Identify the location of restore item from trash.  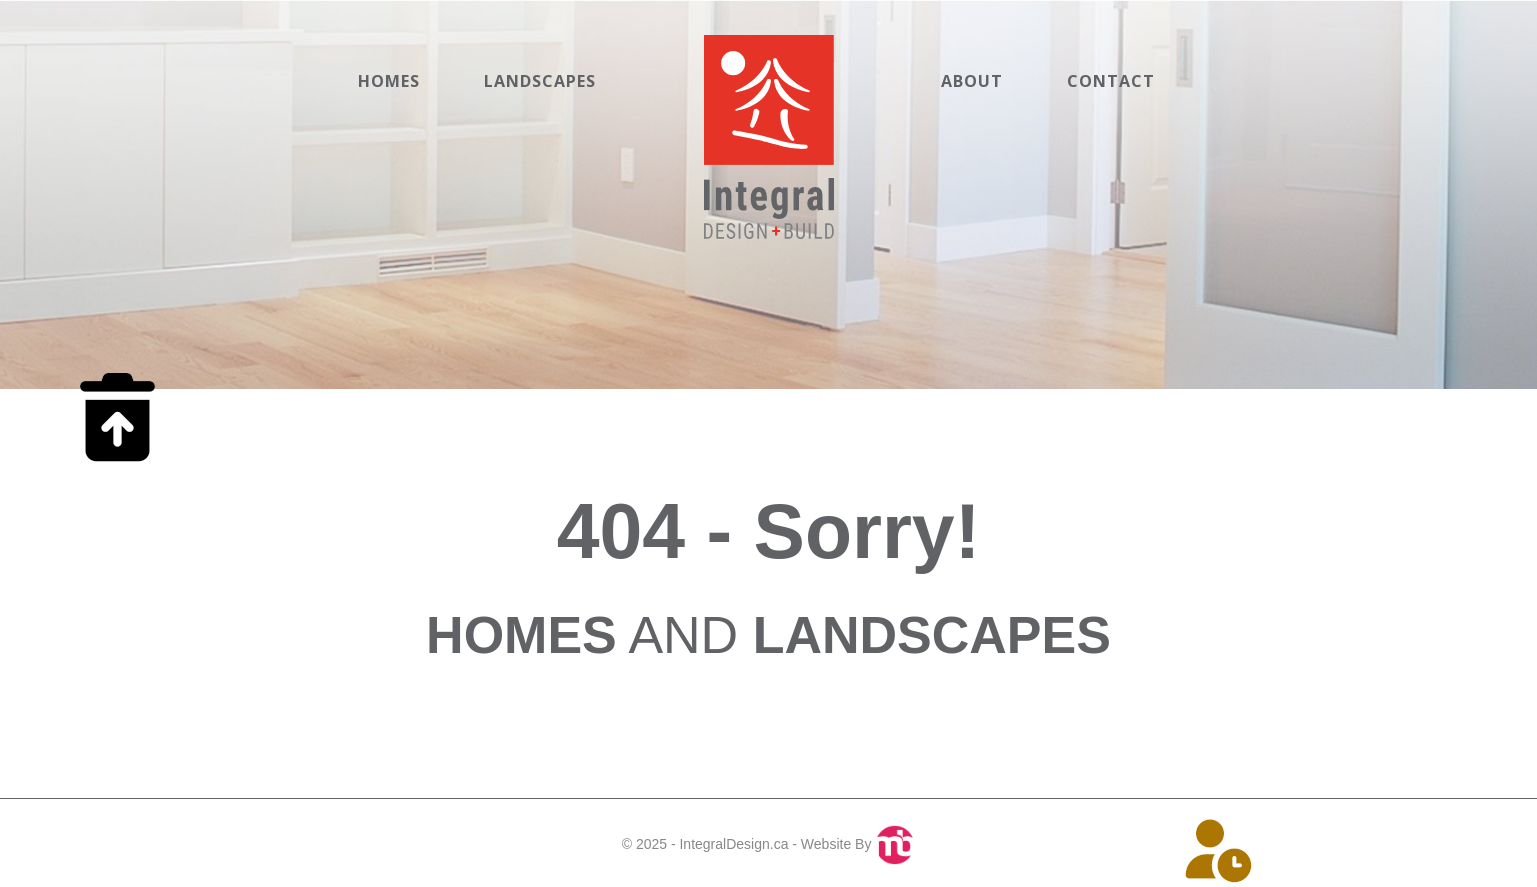
(117, 418).